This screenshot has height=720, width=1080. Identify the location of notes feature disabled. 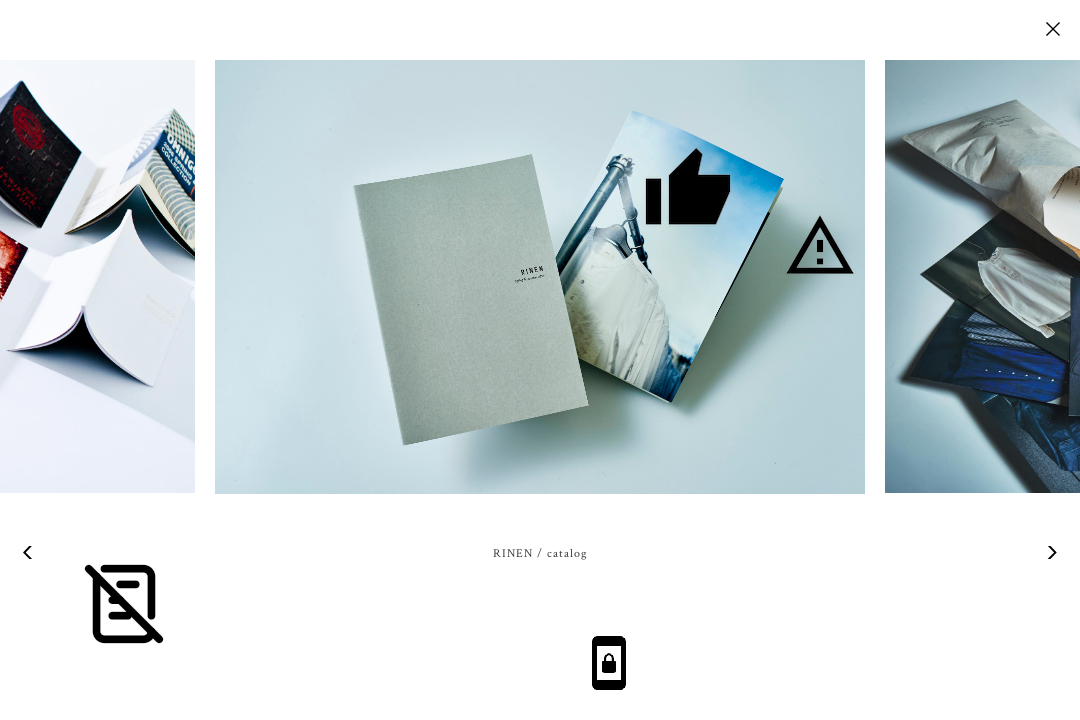
(124, 604).